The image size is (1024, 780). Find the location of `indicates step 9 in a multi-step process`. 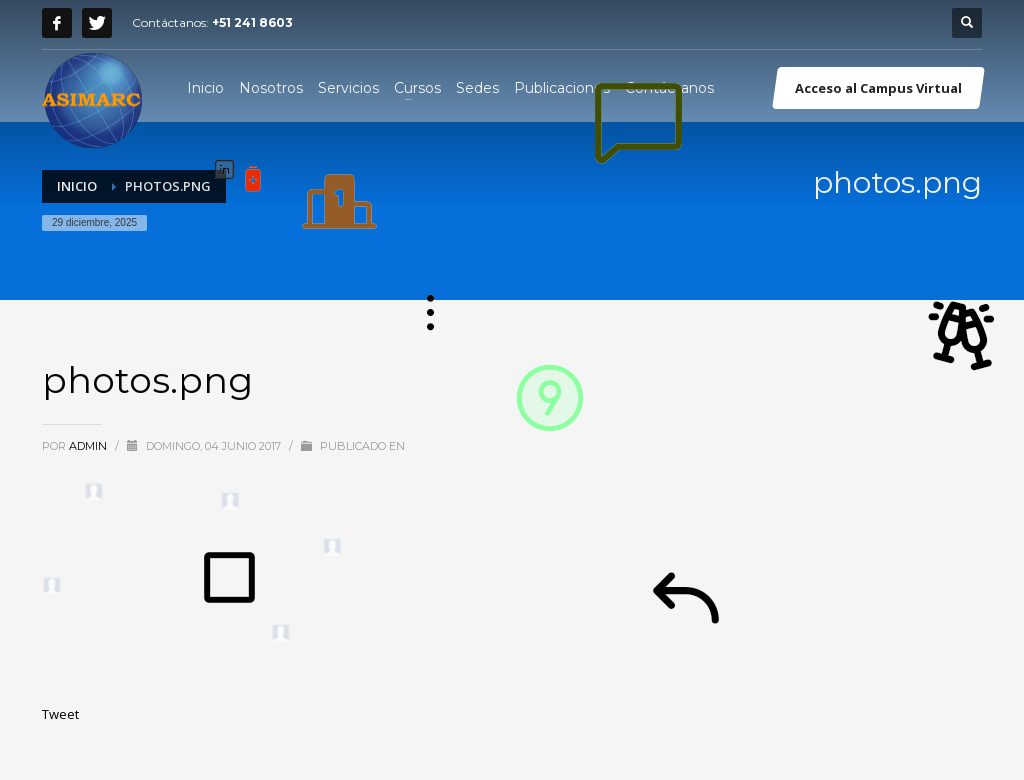

indicates step 9 in a multi-step process is located at coordinates (550, 398).